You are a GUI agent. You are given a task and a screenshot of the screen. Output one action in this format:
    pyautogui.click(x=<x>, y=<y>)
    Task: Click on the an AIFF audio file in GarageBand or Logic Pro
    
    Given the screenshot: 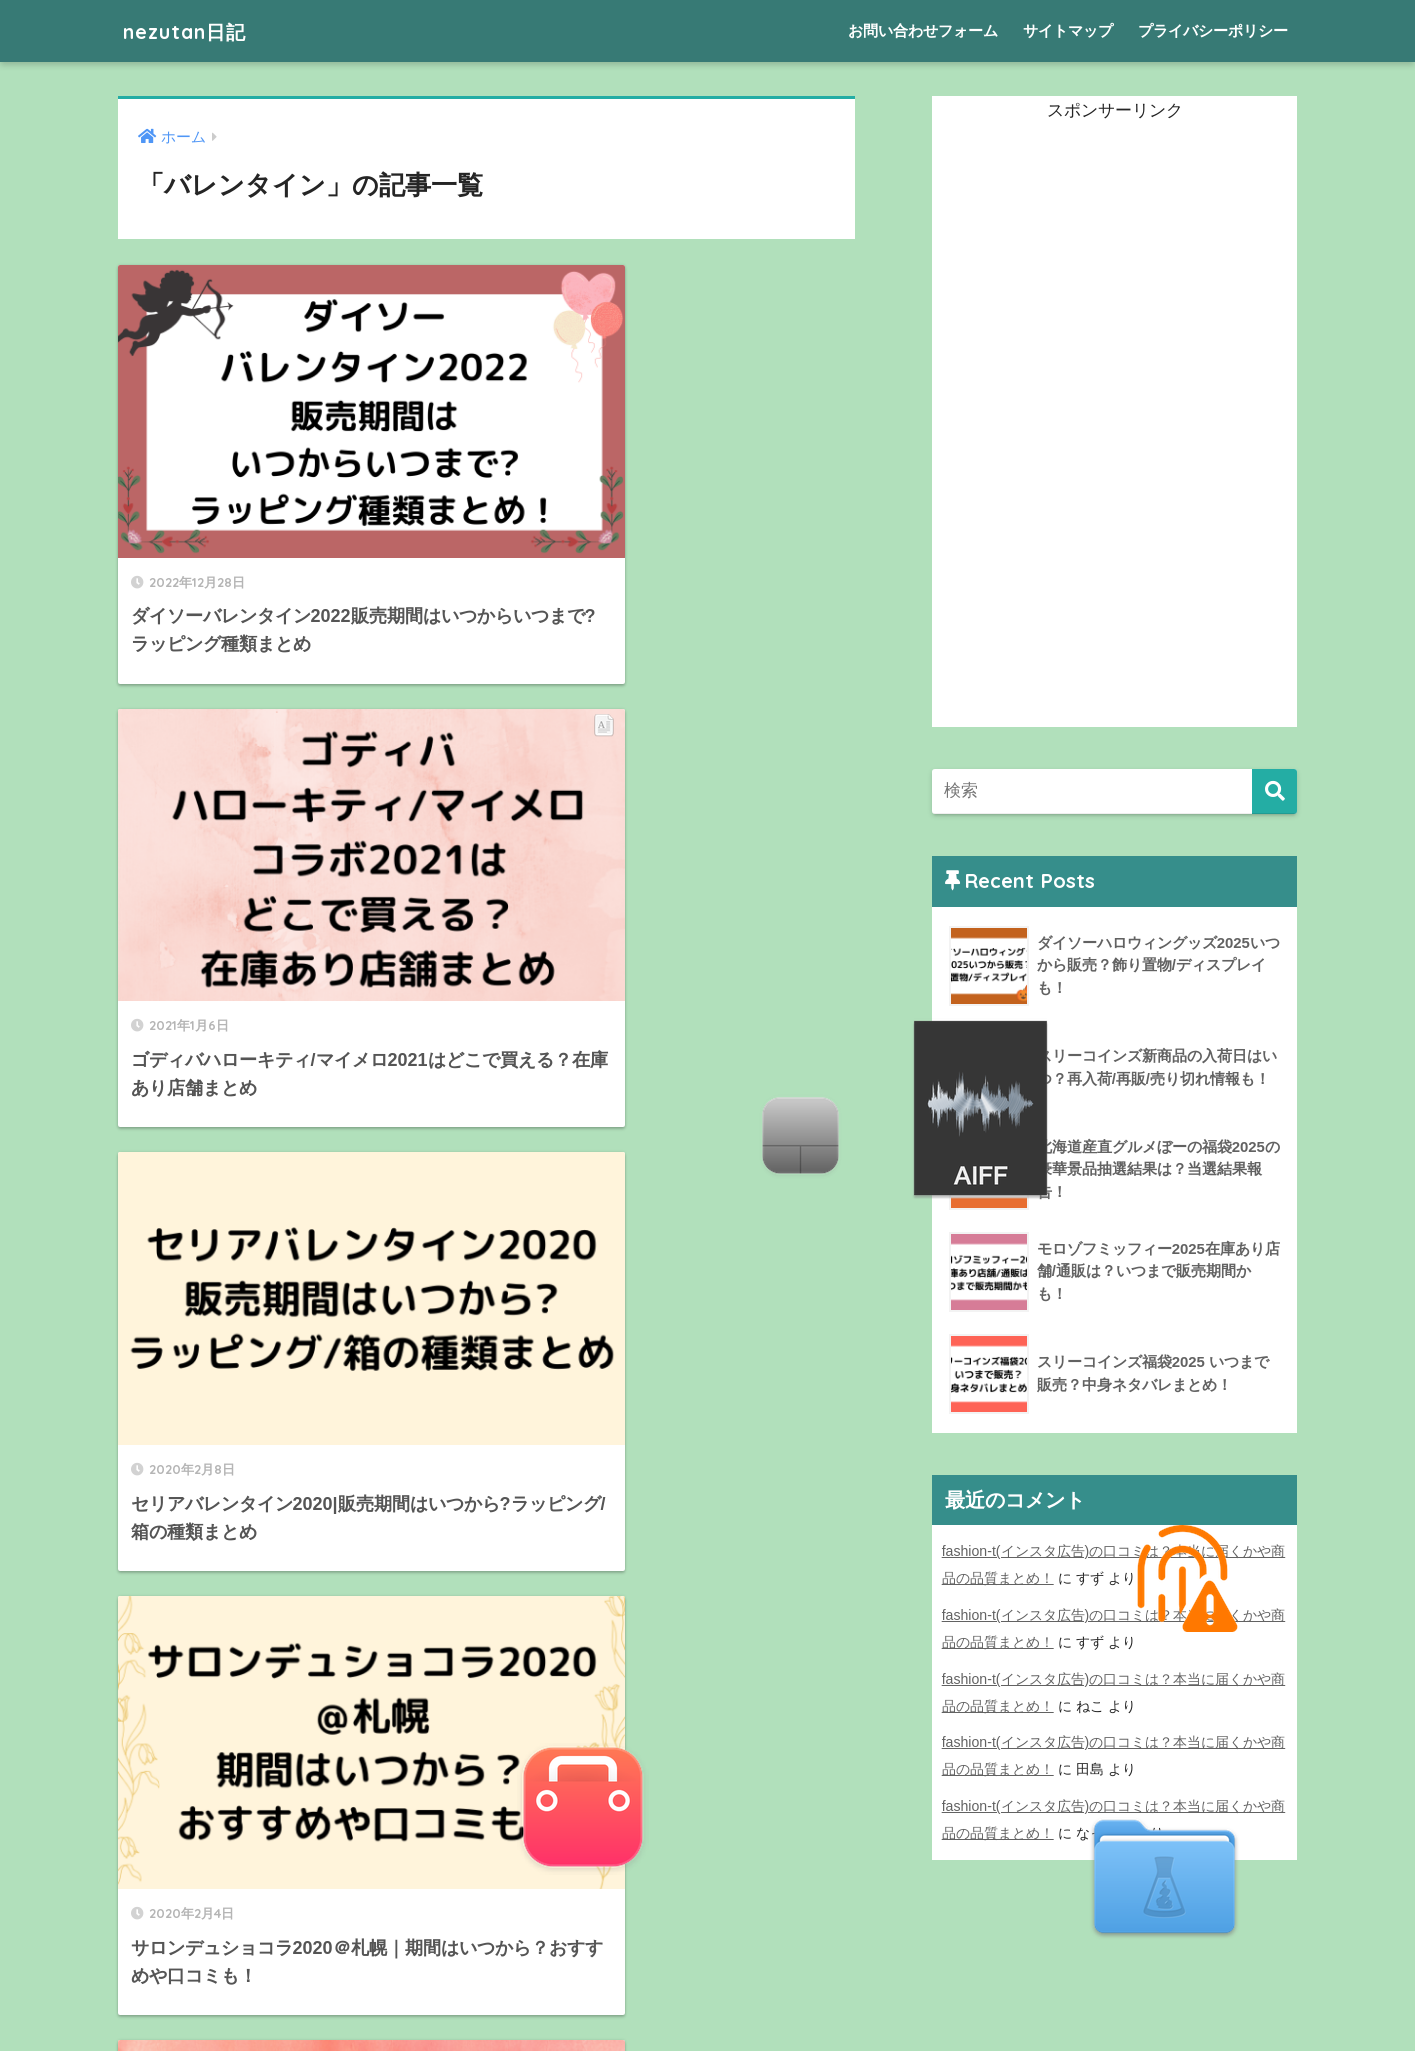 What is the action you would take?
    pyautogui.click(x=980, y=1112)
    